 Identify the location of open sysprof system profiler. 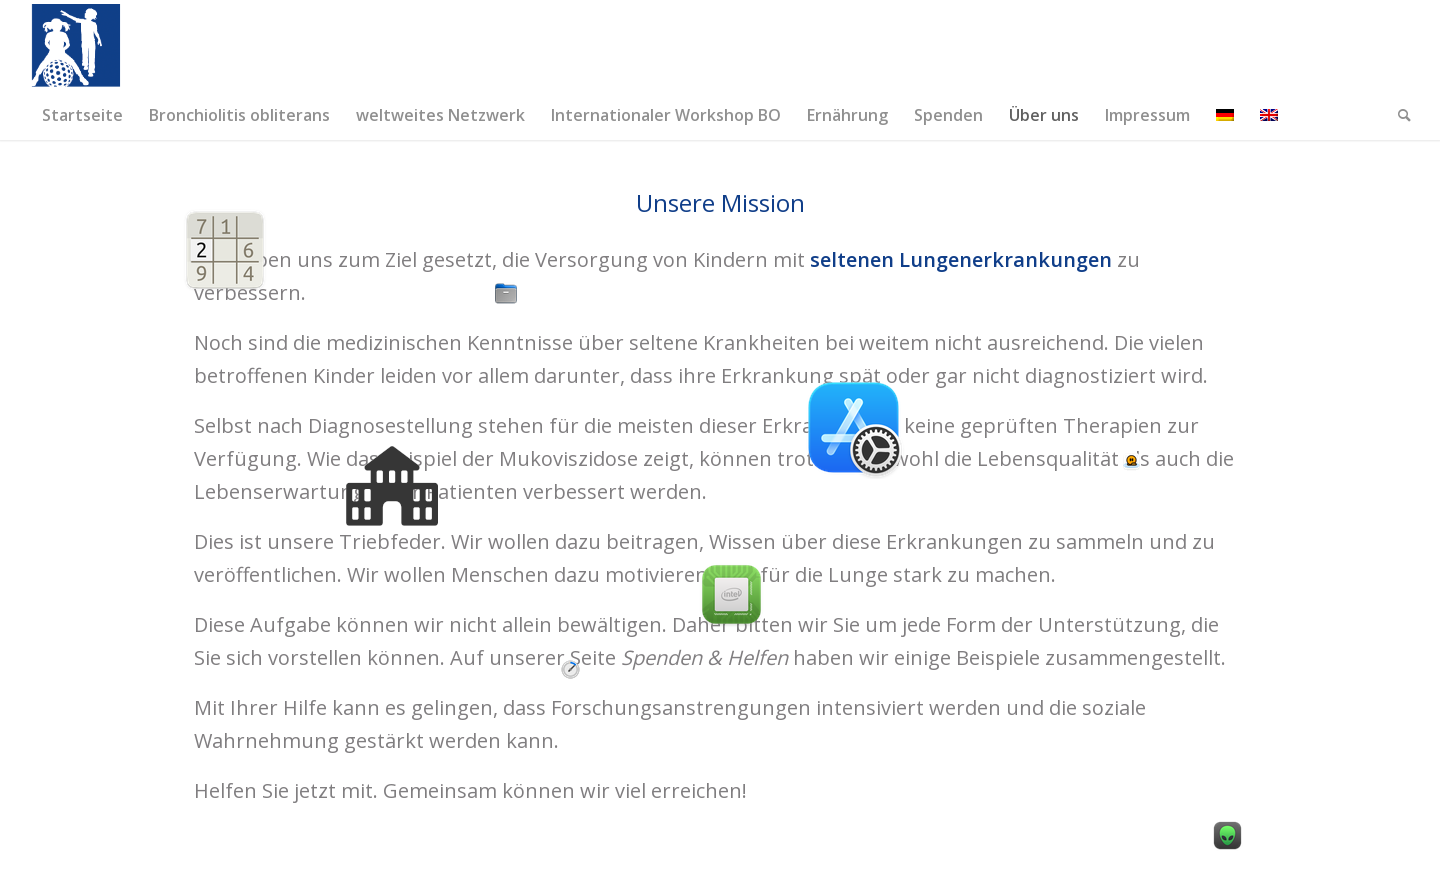
(570, 669).